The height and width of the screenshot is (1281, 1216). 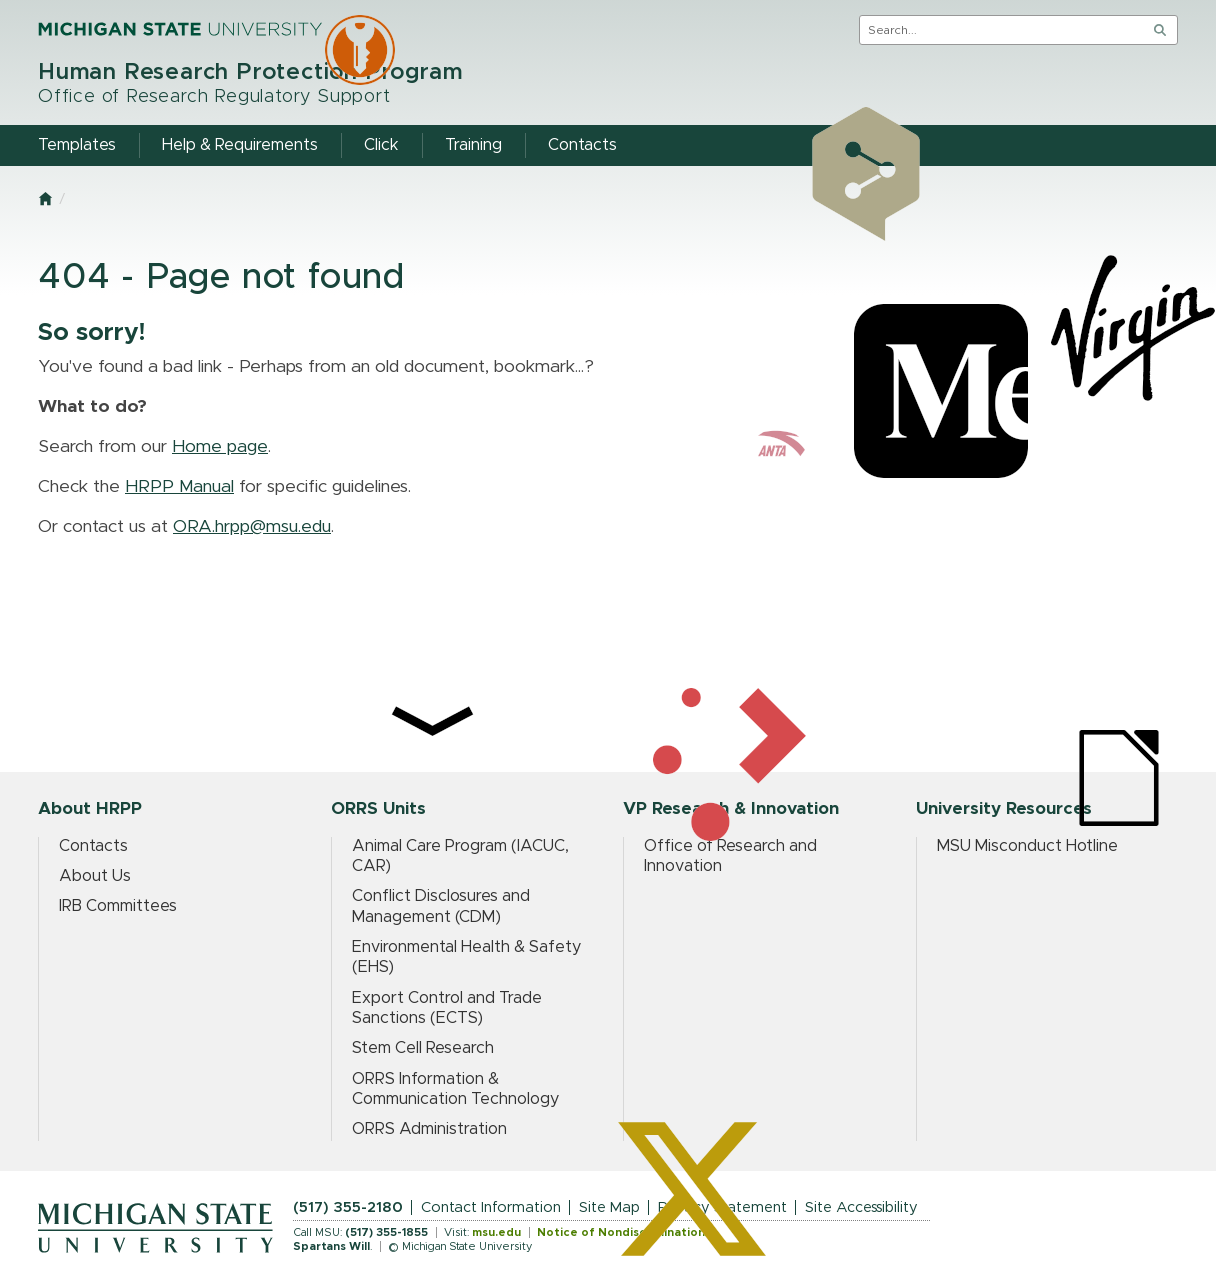 What do you see at coordinates (781, 443) in the screenshot?
I see `visit the Anta sports brand website` at bounding box center [781, 443].